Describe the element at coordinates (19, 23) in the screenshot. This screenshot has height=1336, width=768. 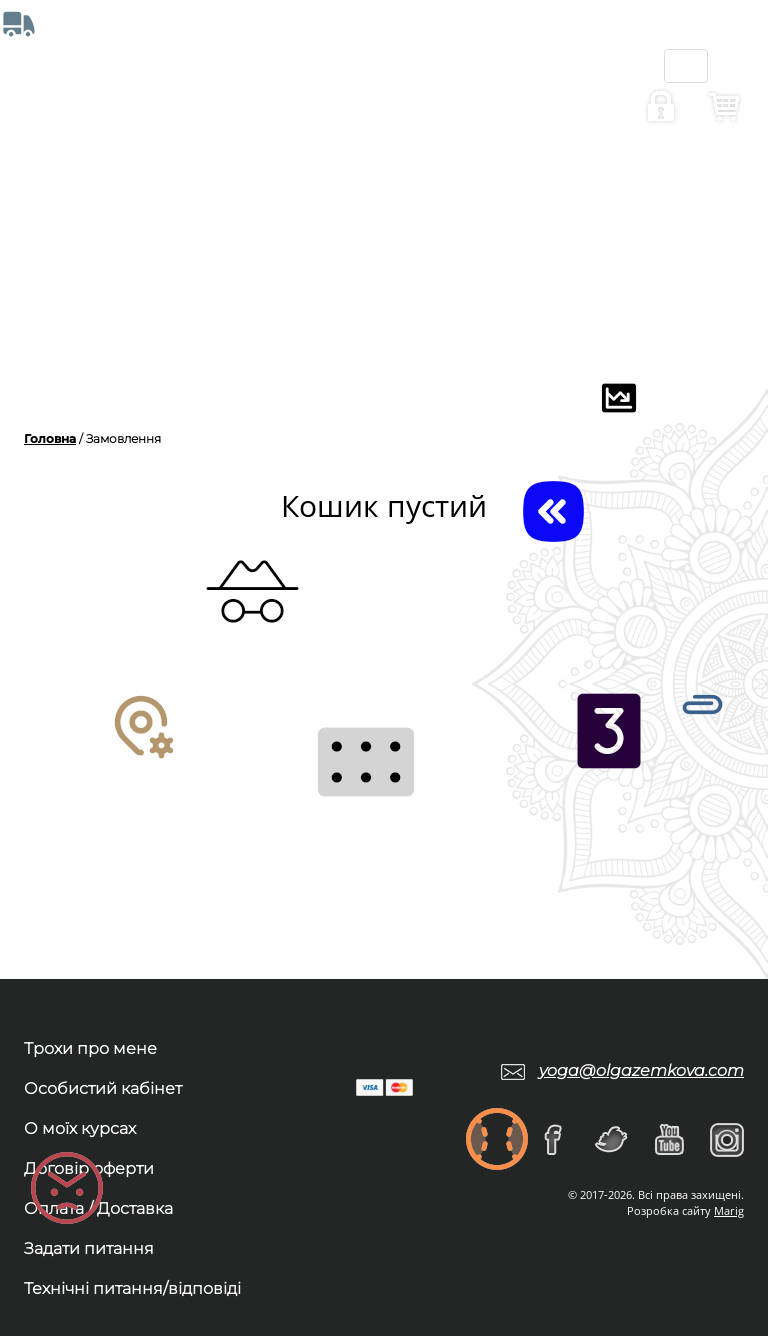
I see `track your delivery status` at that location.